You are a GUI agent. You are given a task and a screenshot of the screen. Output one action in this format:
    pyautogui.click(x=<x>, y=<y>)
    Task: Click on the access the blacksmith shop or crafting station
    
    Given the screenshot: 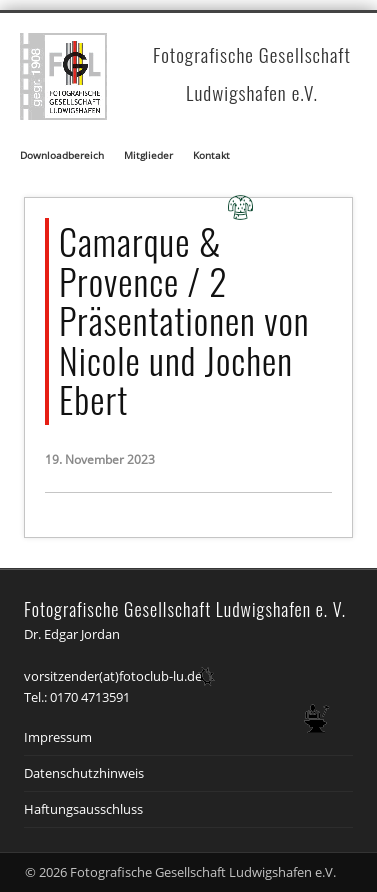 What is the action you would take?
    pyautogui.click(x=315, y=718)
    